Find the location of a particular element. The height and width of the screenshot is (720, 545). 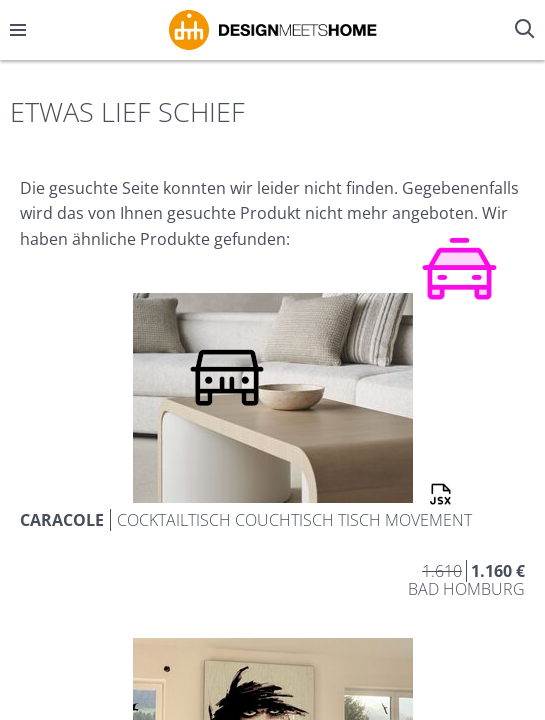

select vehicle type as jeep or SUV is located at coordinates (227, 379).